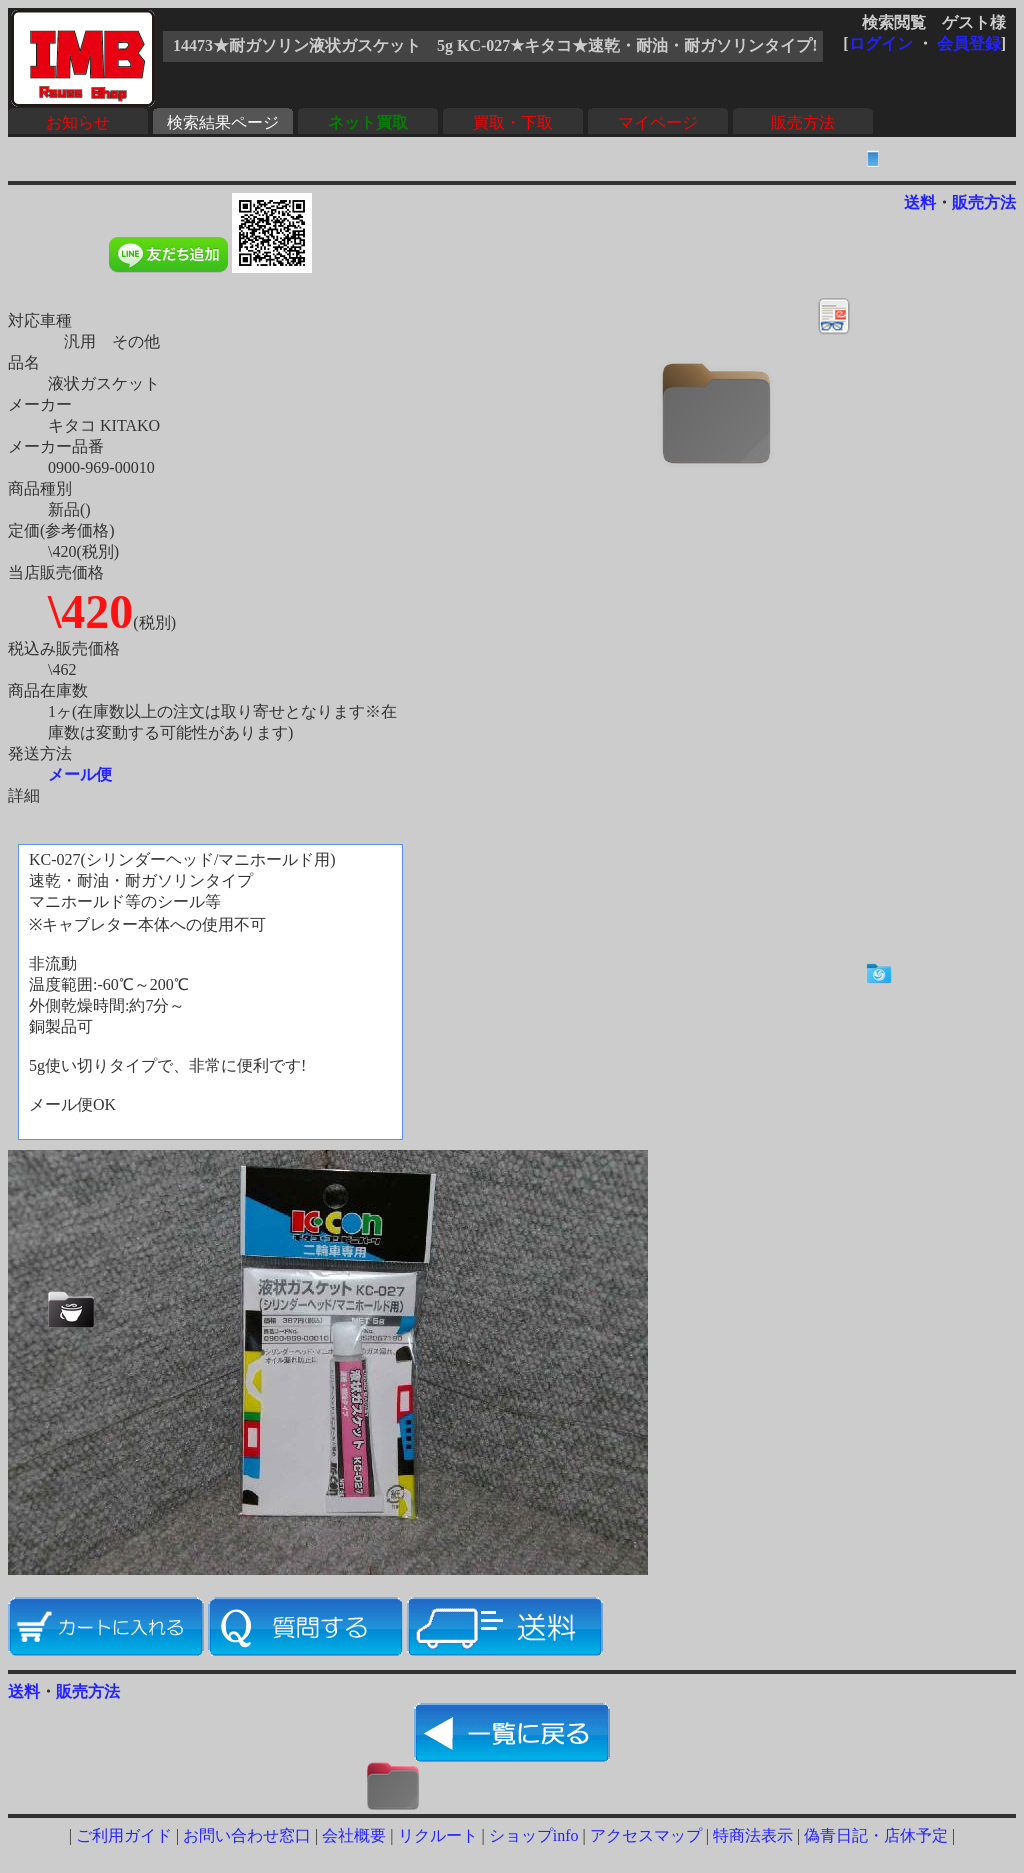 Image resolution: width=1024 pixels, height=1873 pixels. Describe the element at coordinates (834, 316) in the screenshot. I see `open atril document viewer` at that location.